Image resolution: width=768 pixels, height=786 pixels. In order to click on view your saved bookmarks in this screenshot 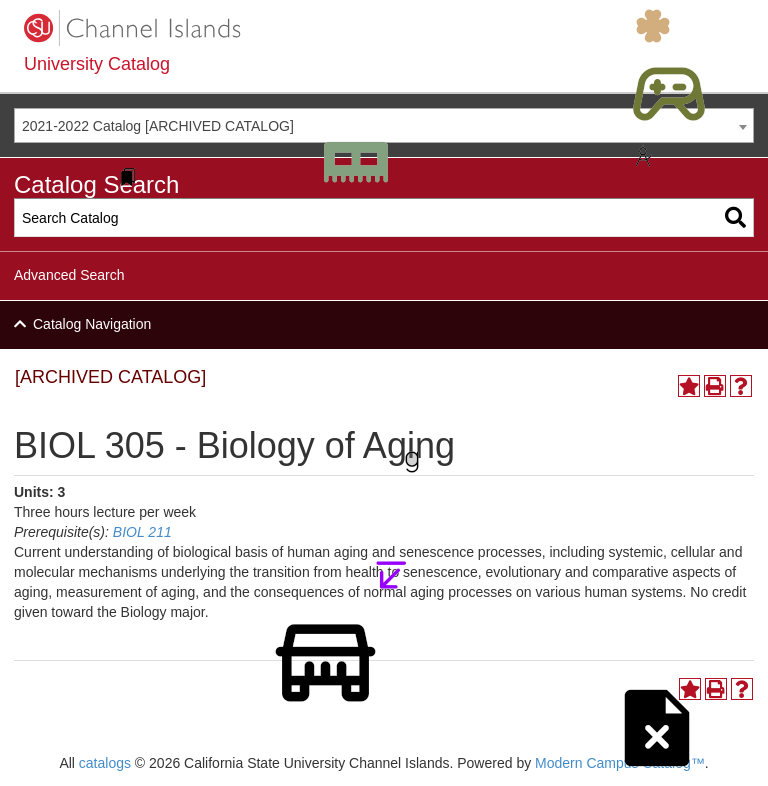, I will do `click(128, 177)`.